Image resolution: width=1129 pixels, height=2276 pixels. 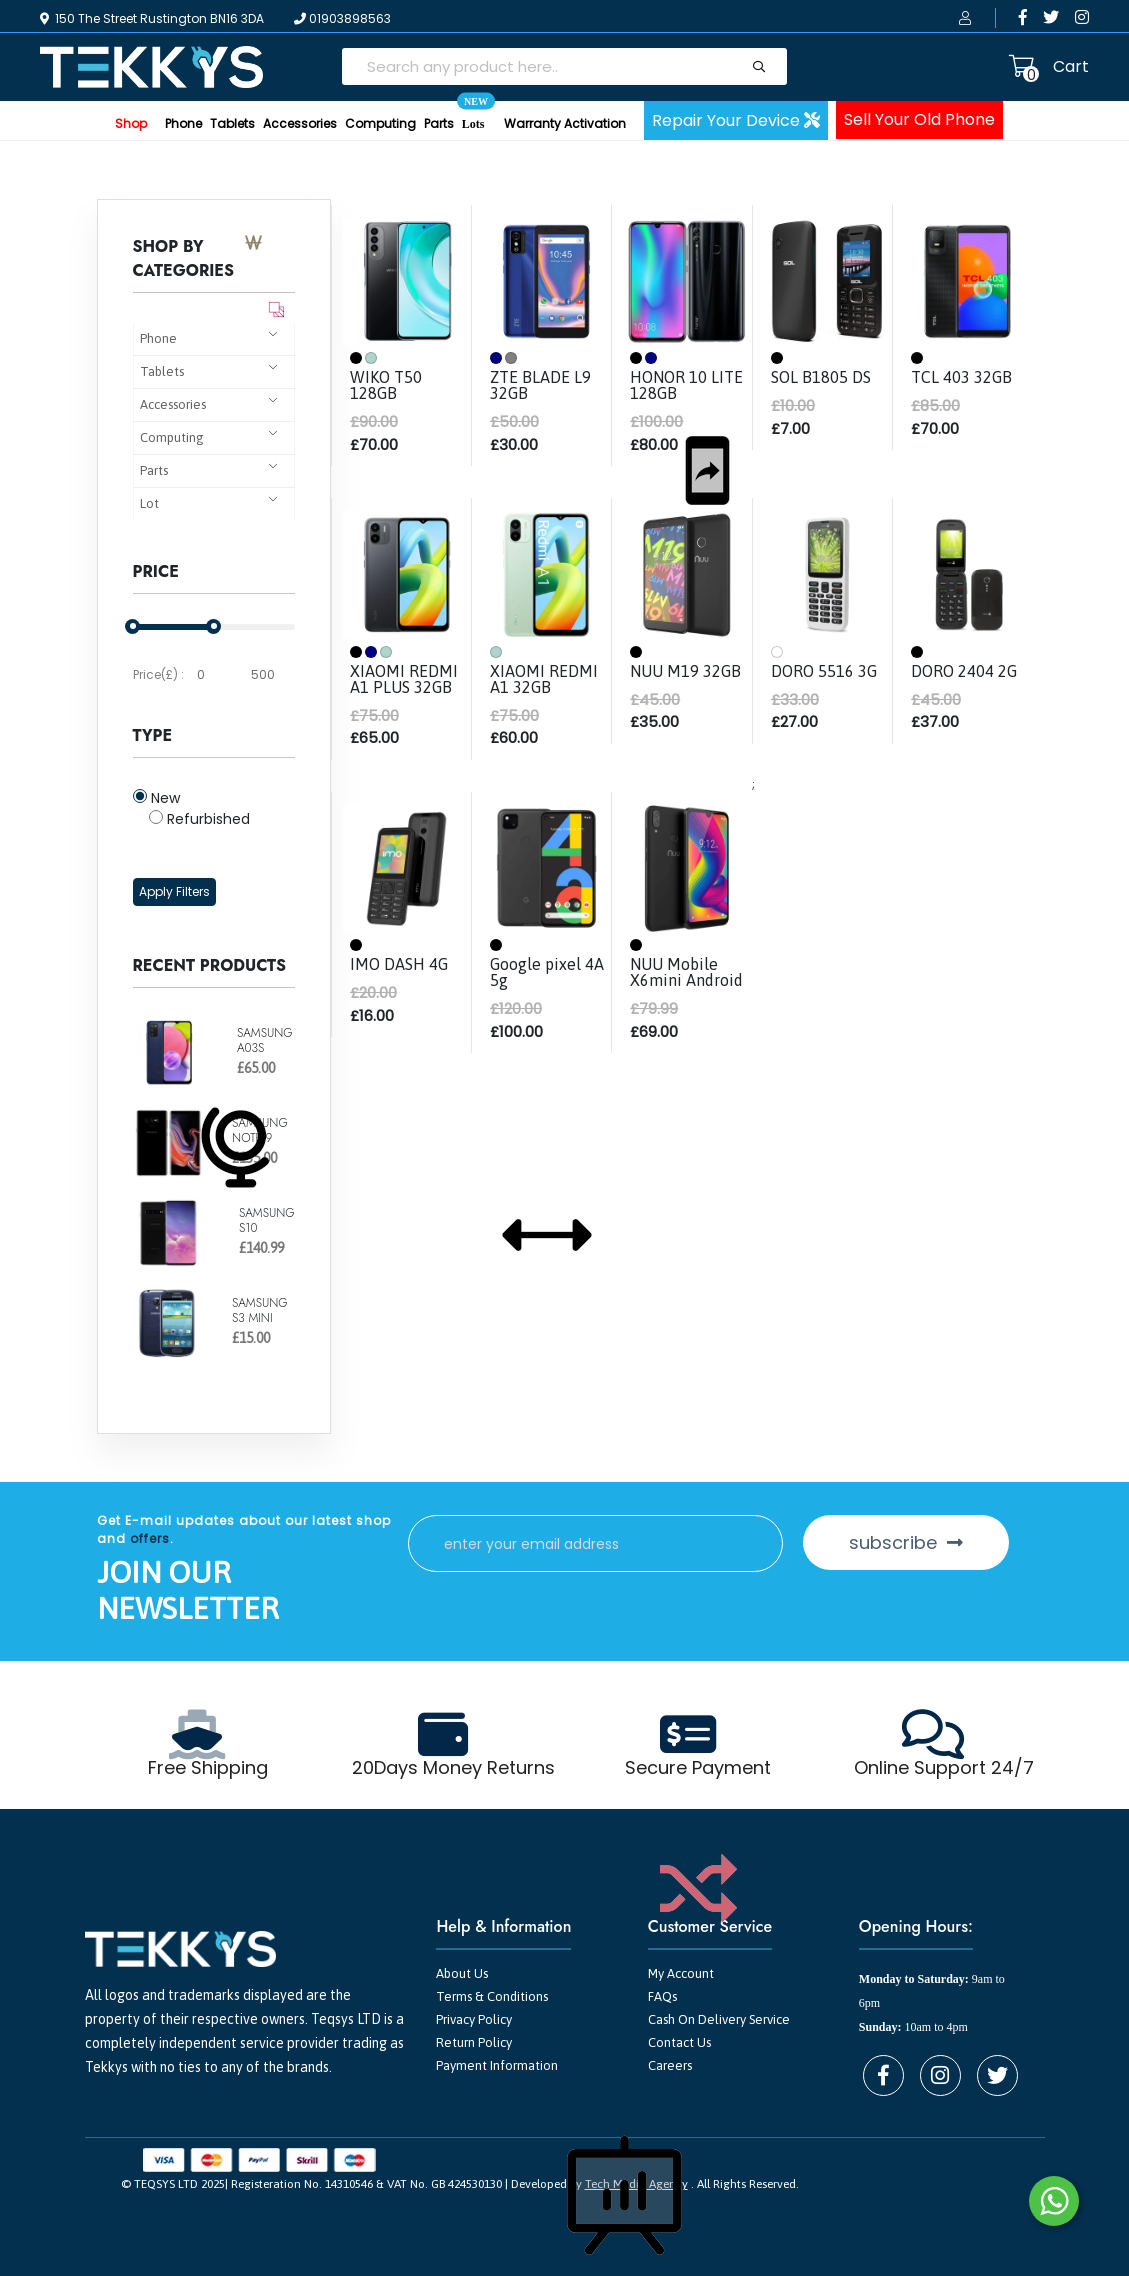 What do you see at coordinates (253, 242) in the screenshot?
I see `indicates south korean won currency` at bounding box center [253, 242].